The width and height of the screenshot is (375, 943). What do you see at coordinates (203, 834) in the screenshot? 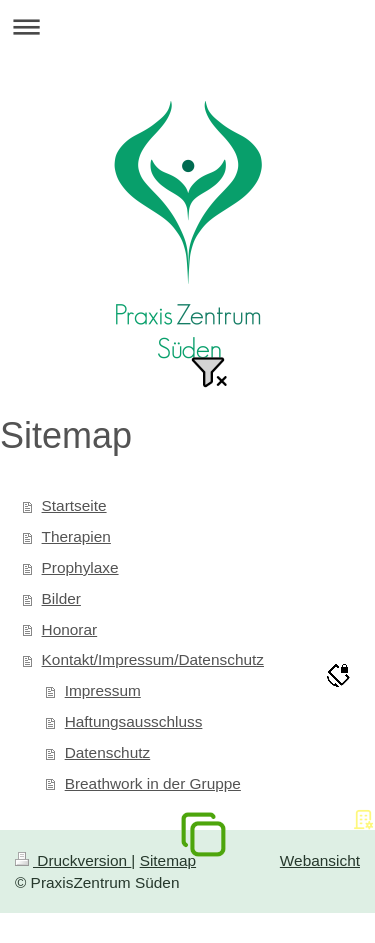
I see `copy to clipboard` at bounding box center [203, 834].